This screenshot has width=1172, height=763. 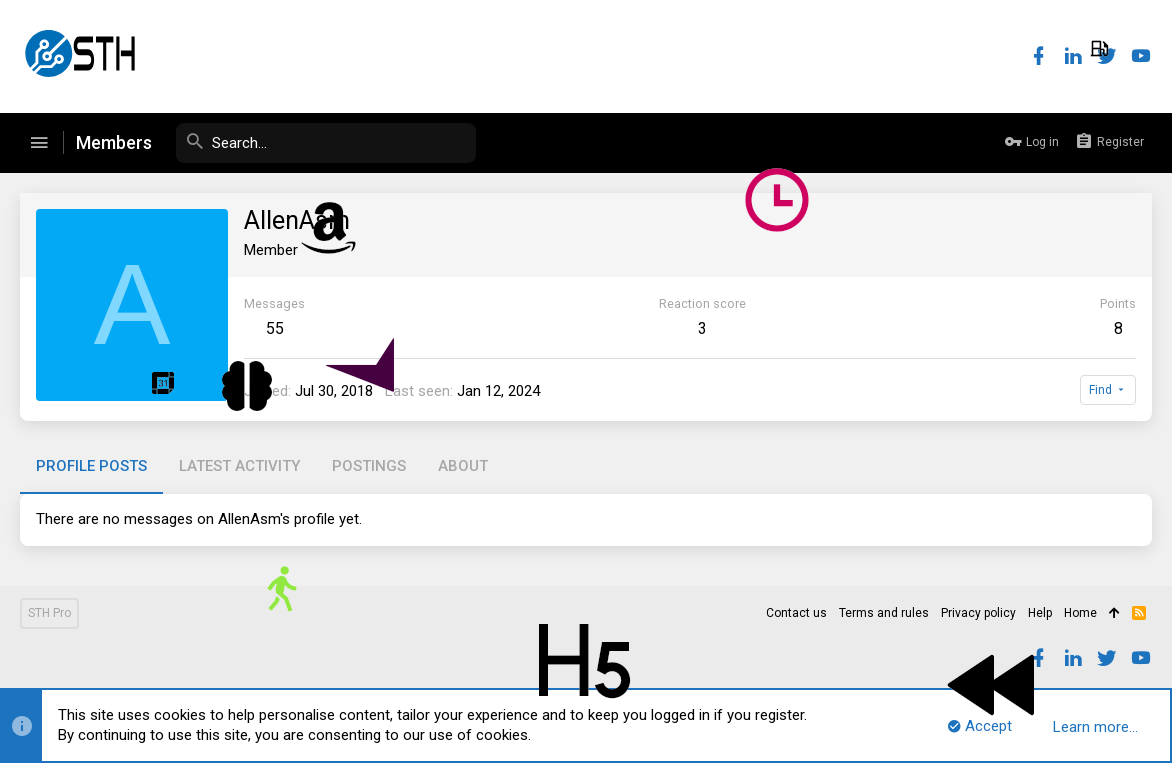 I want to click on open the Amazon app, so click(x=328, y=226).